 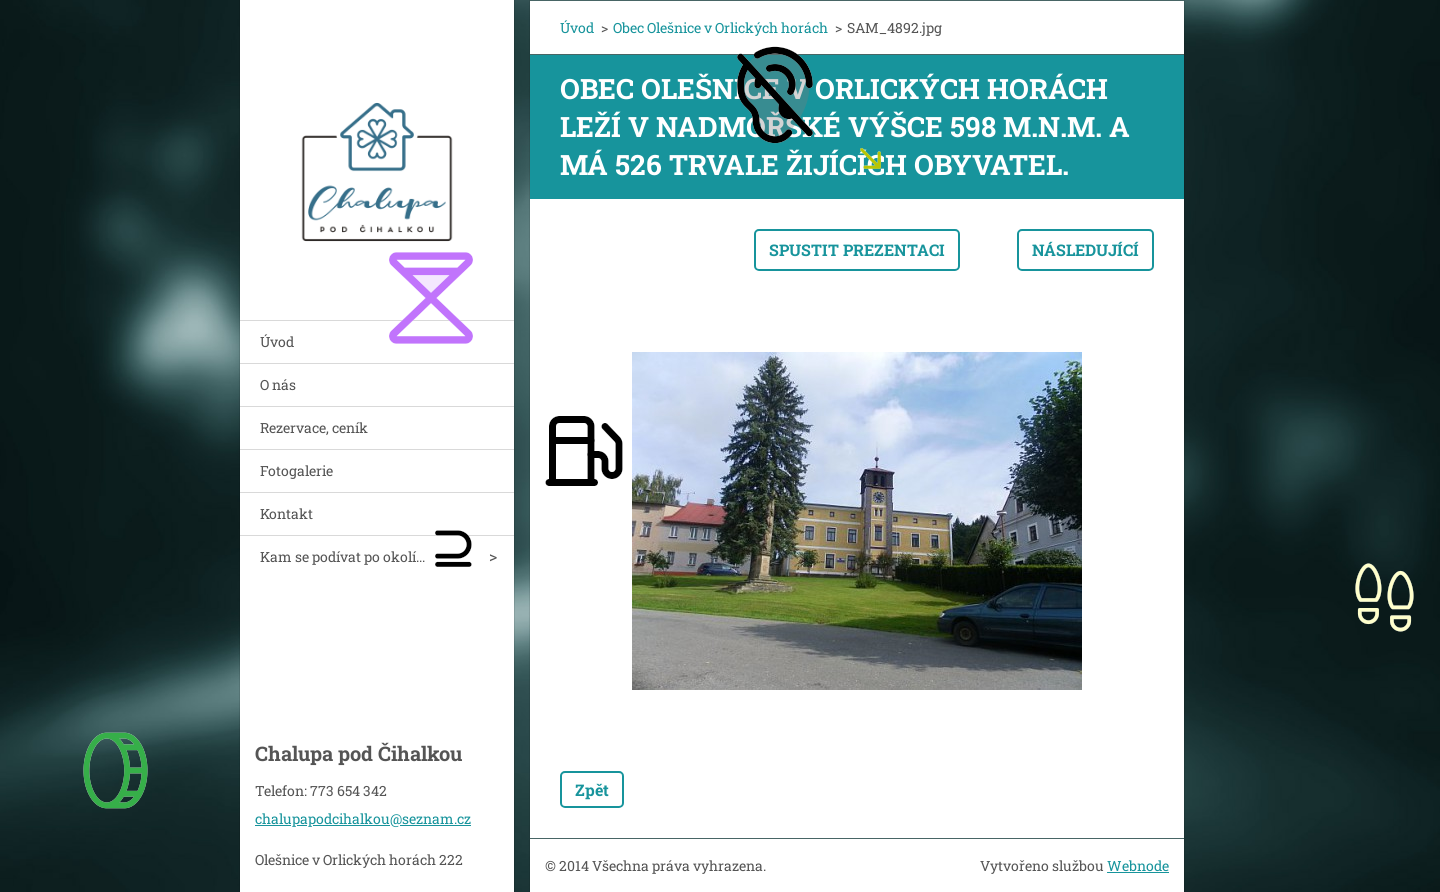 I want to click on navigate to the next item diagonally, so click(x=870, y=158).